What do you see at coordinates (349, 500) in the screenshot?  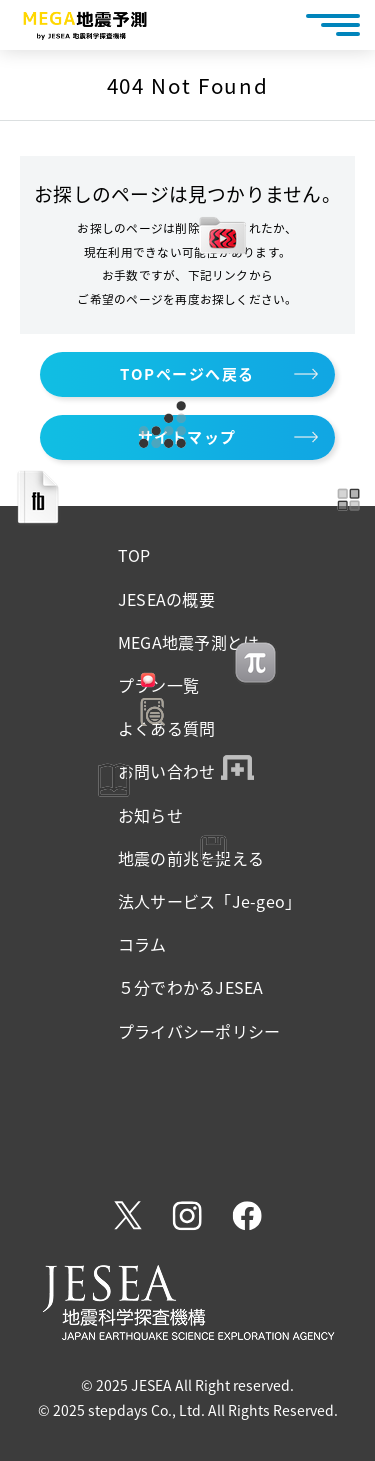 I see `launch lights off puzzle game` at bounding box center [349, 500].